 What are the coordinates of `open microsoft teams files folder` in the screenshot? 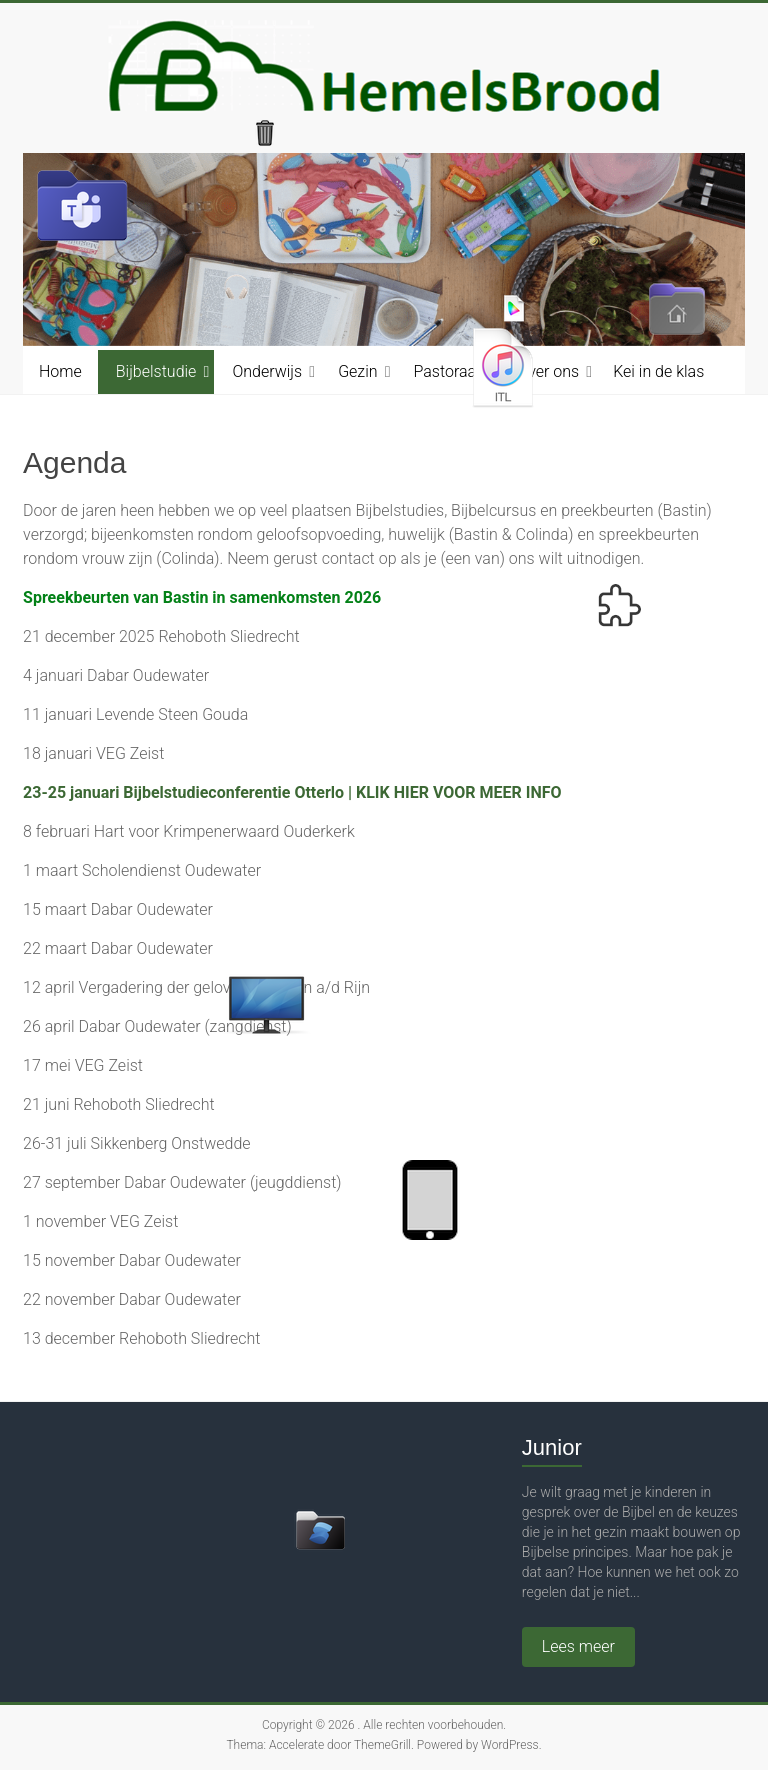 It's located at (82, 208).